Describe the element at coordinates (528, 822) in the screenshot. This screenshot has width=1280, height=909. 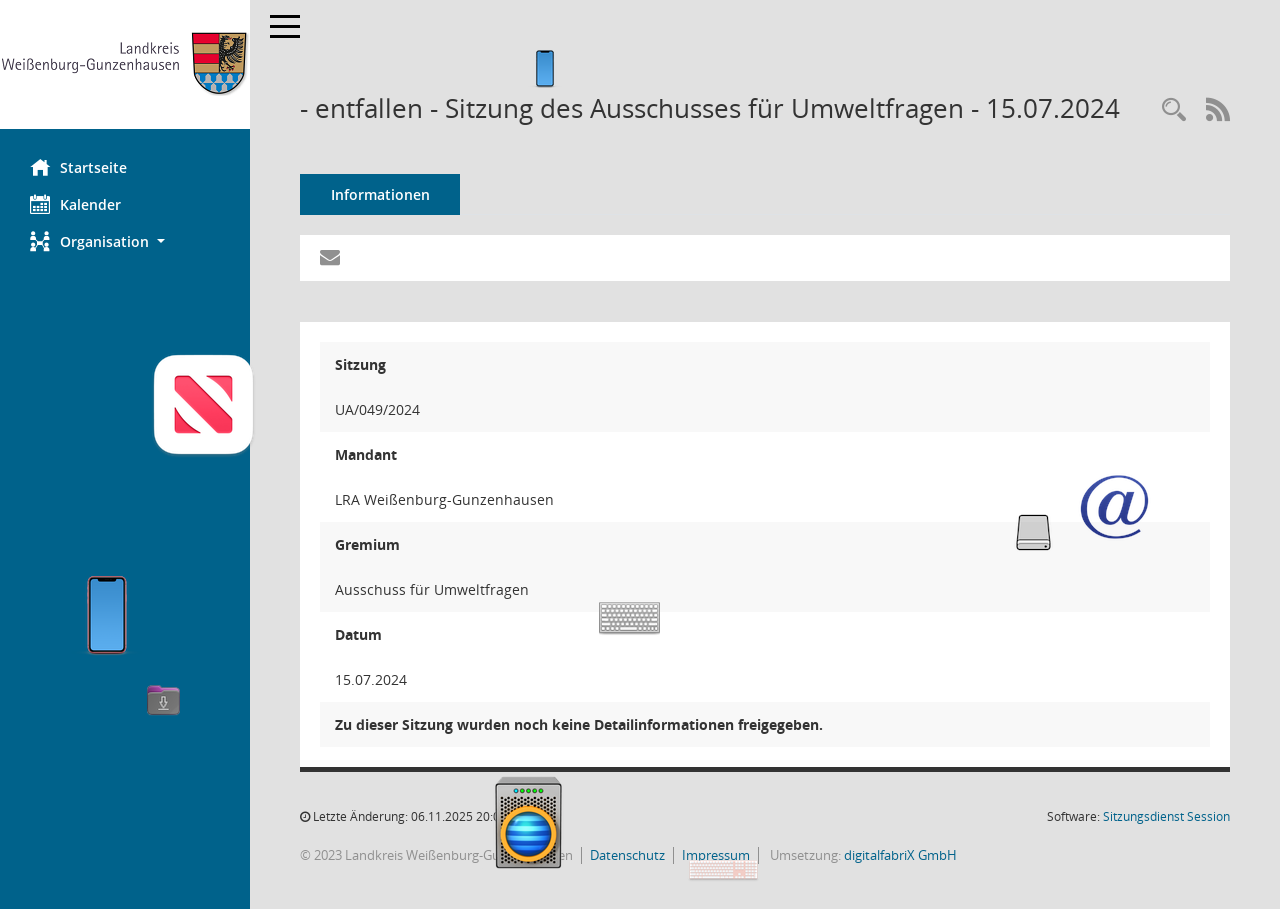
I see `access RAID 0 storage configuration` at that location.